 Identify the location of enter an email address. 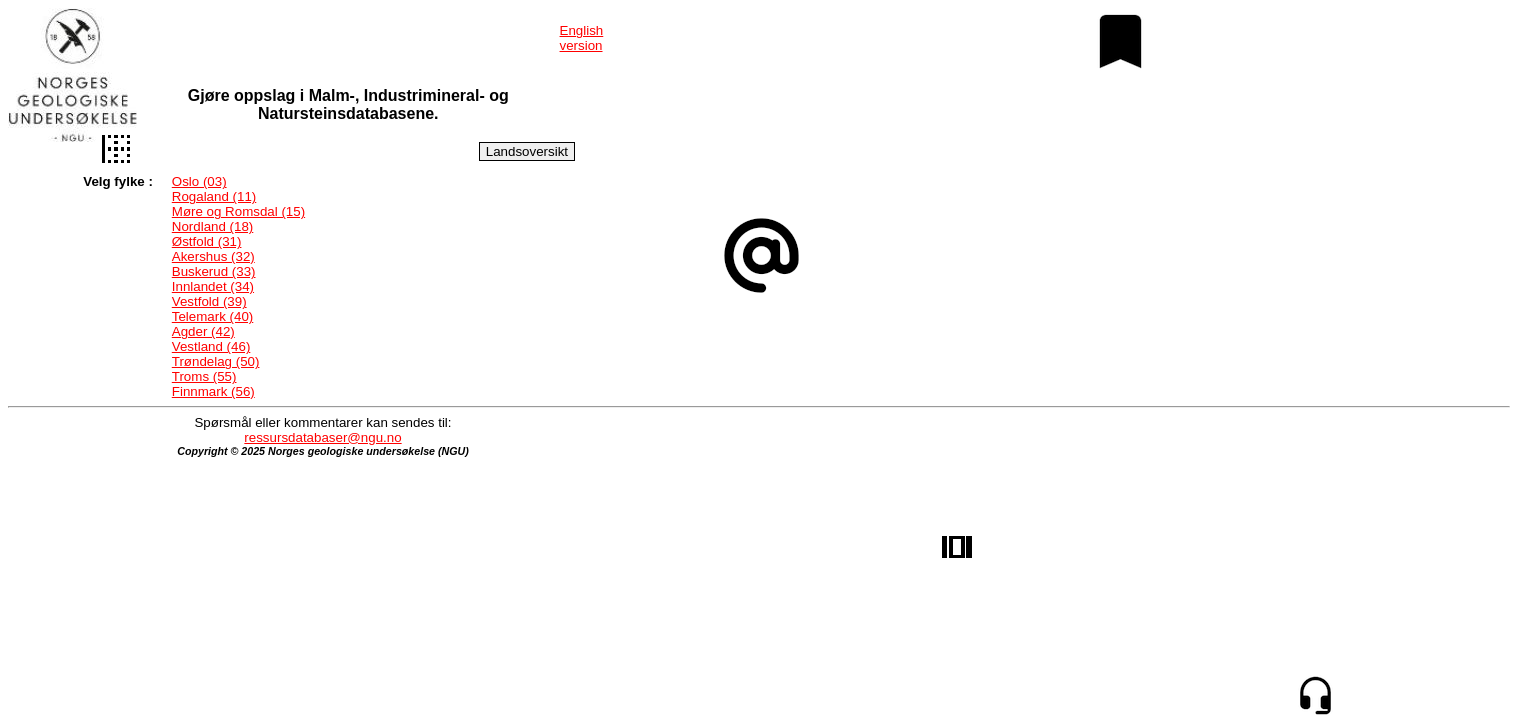
(761, 255).